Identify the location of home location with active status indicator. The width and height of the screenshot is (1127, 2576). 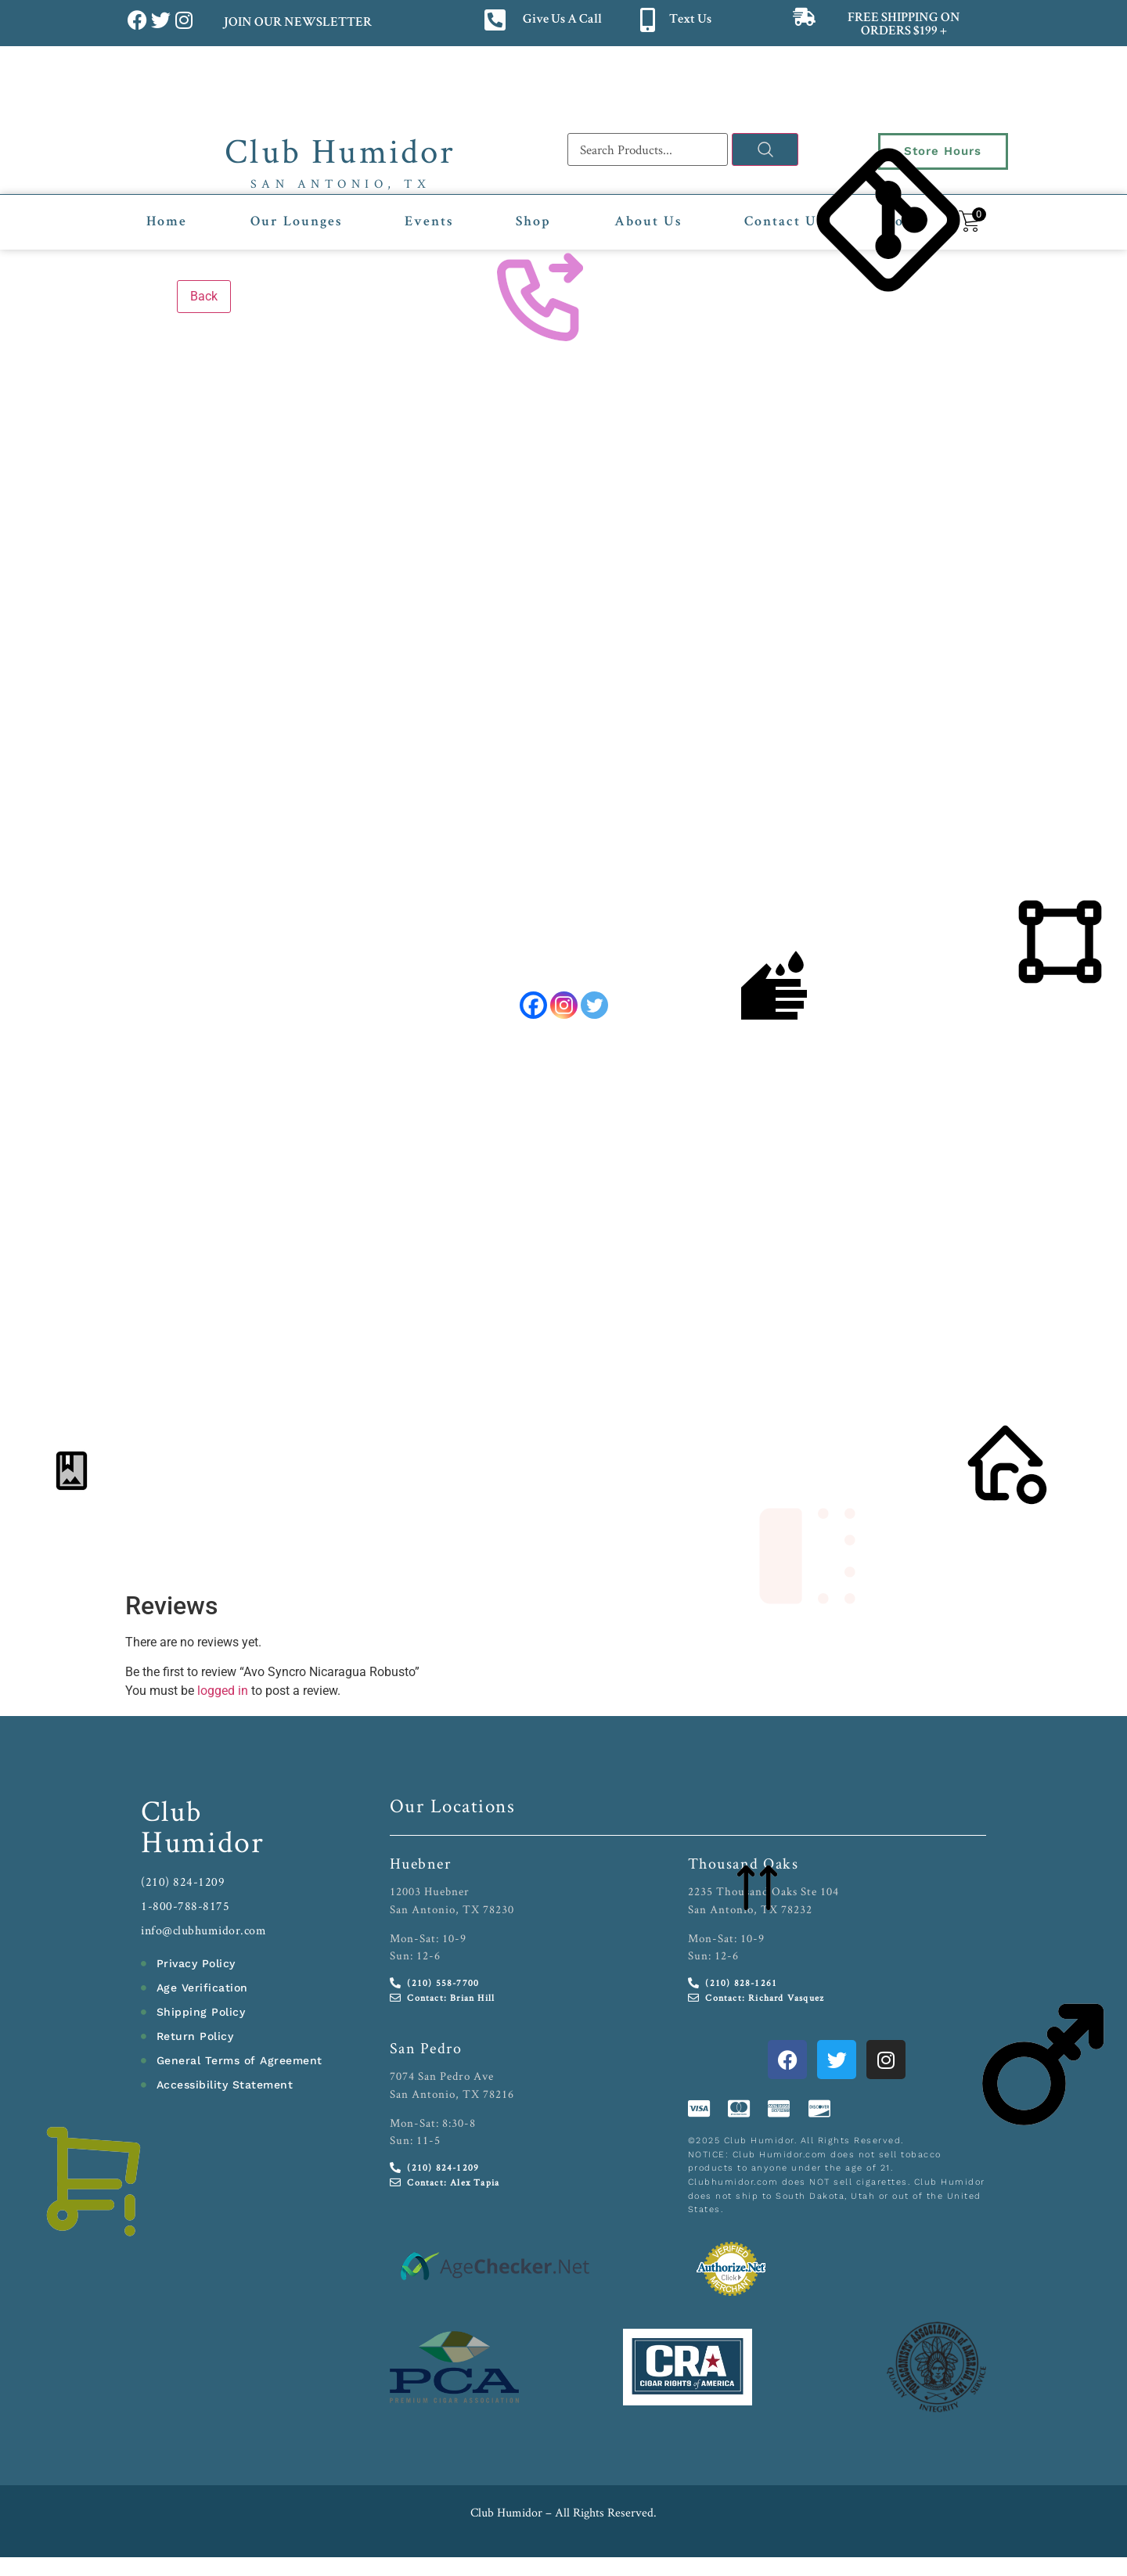
(1005, 1462).